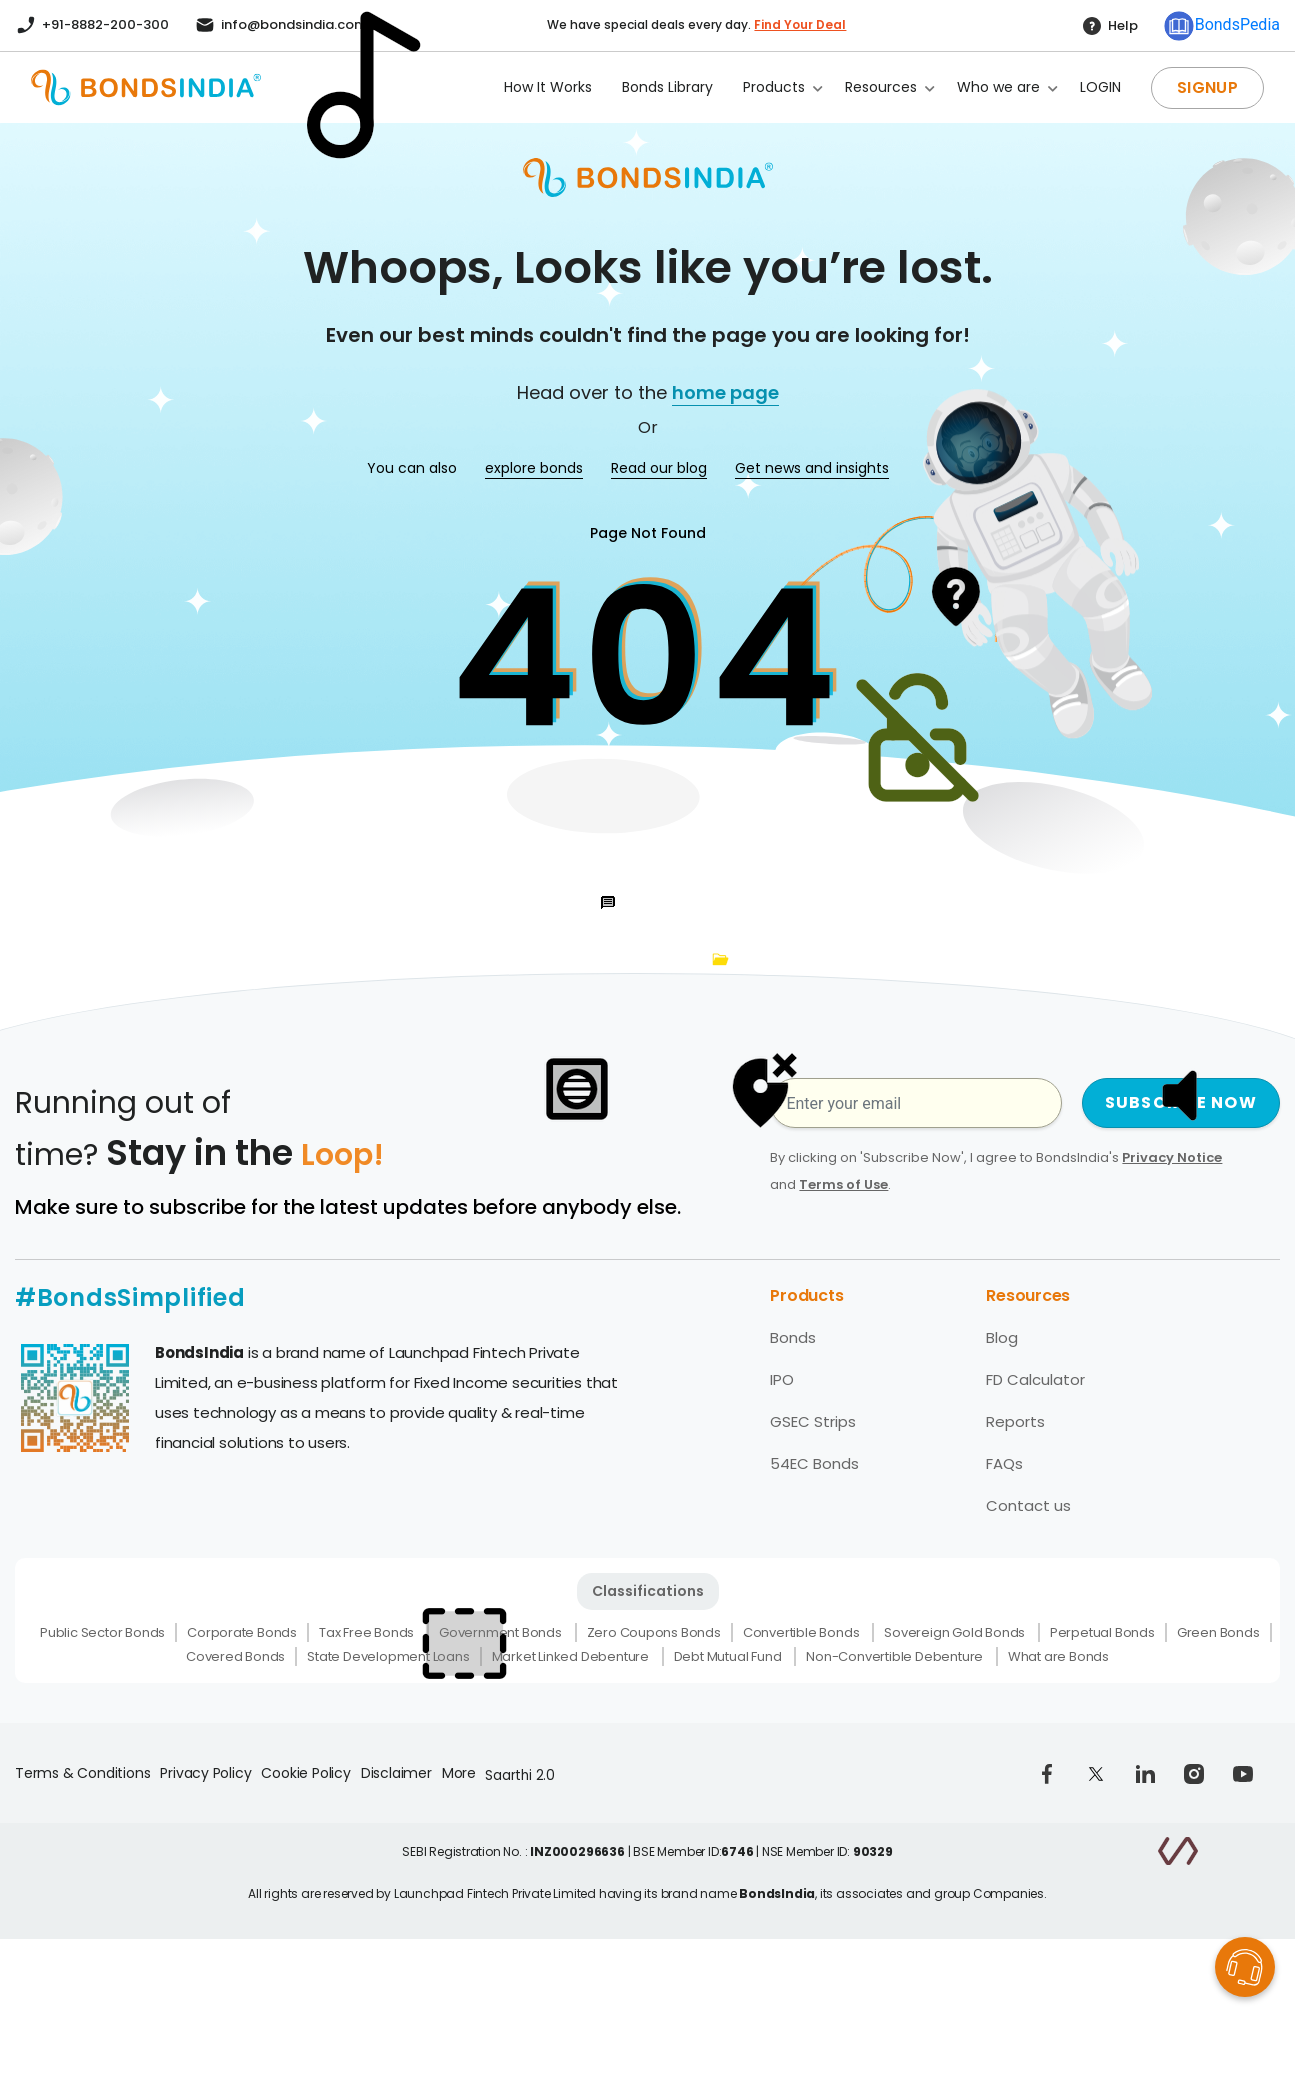 Image resolution: width=1295 pixels, height=2097 pixels. What do you see at coordinates (720, 959) in the screenshot?
I see `open folder to view contents` at bounding box center [720, 959].